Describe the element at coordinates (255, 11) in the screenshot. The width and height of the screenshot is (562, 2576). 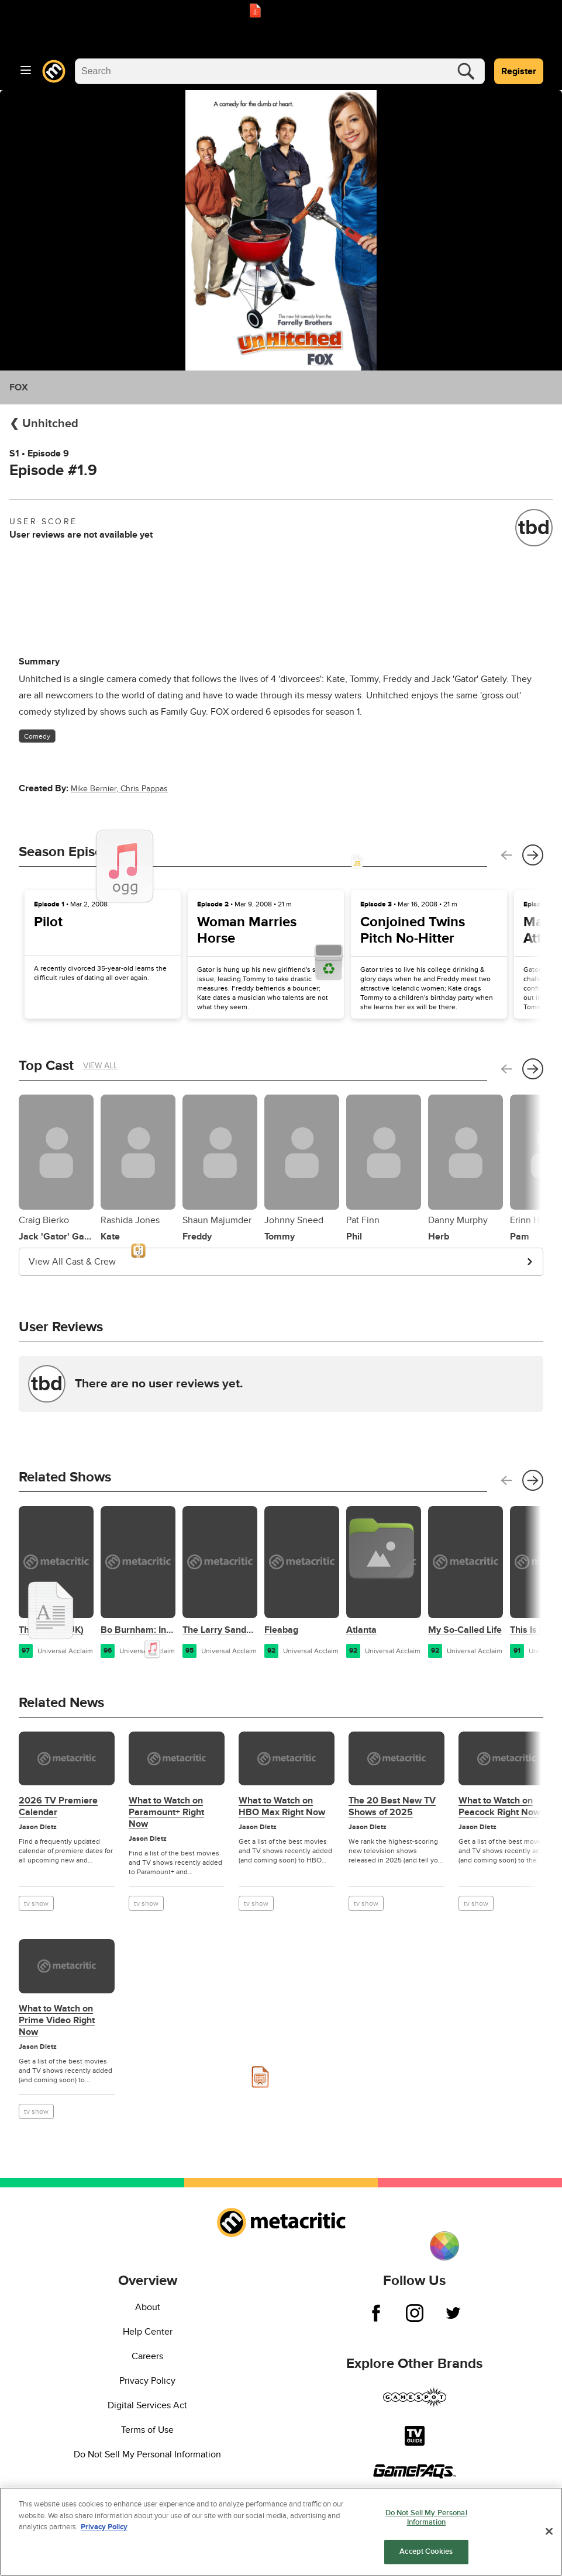
I see `java source code file` at that location.